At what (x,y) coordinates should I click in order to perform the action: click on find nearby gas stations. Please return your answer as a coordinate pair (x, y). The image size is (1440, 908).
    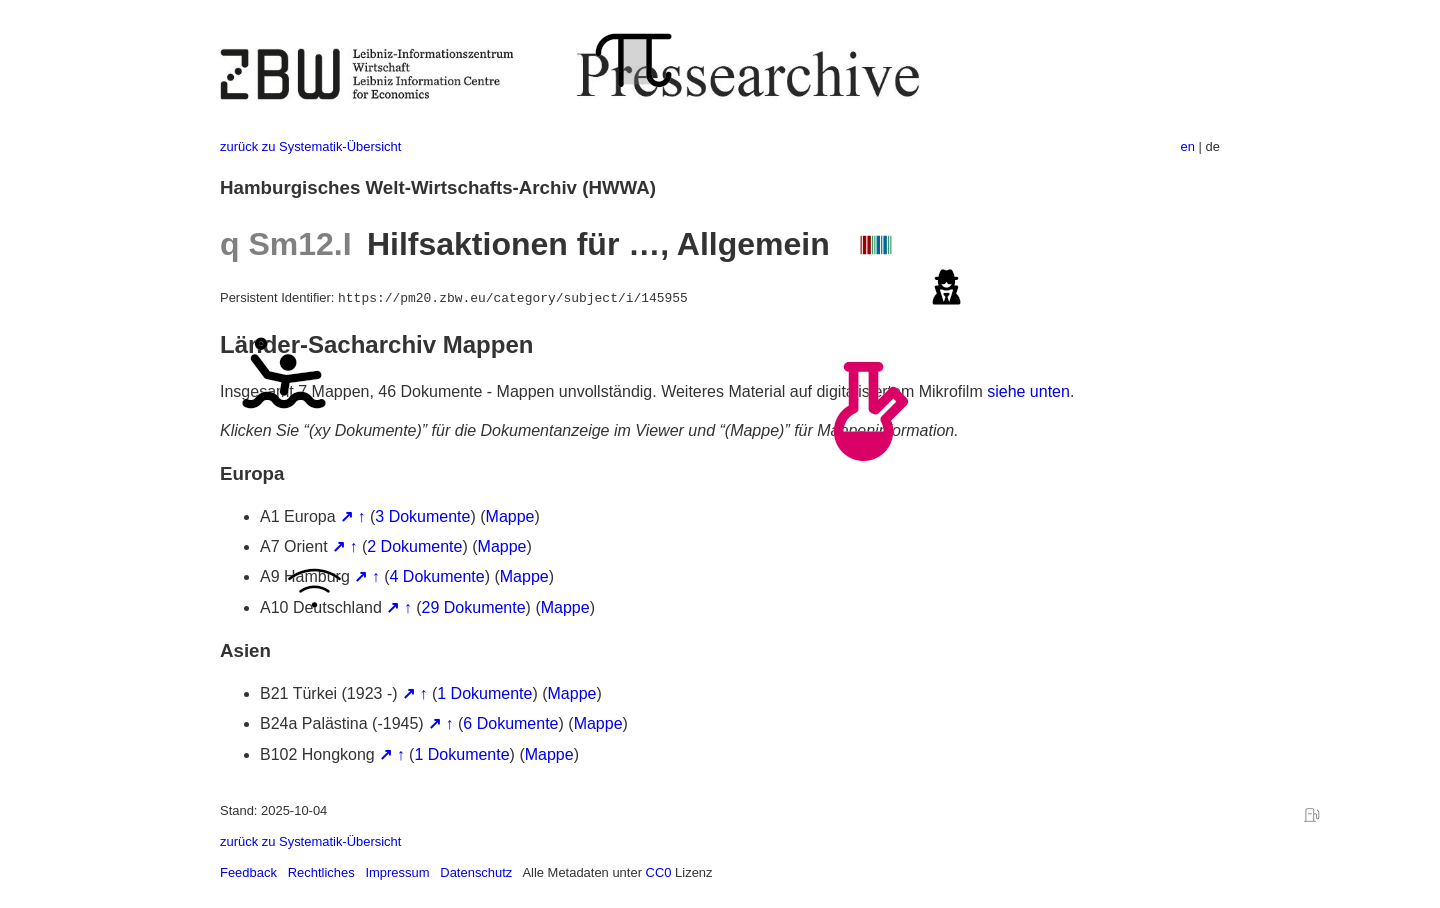
    Looking at the image, I should click on (1311, 815).